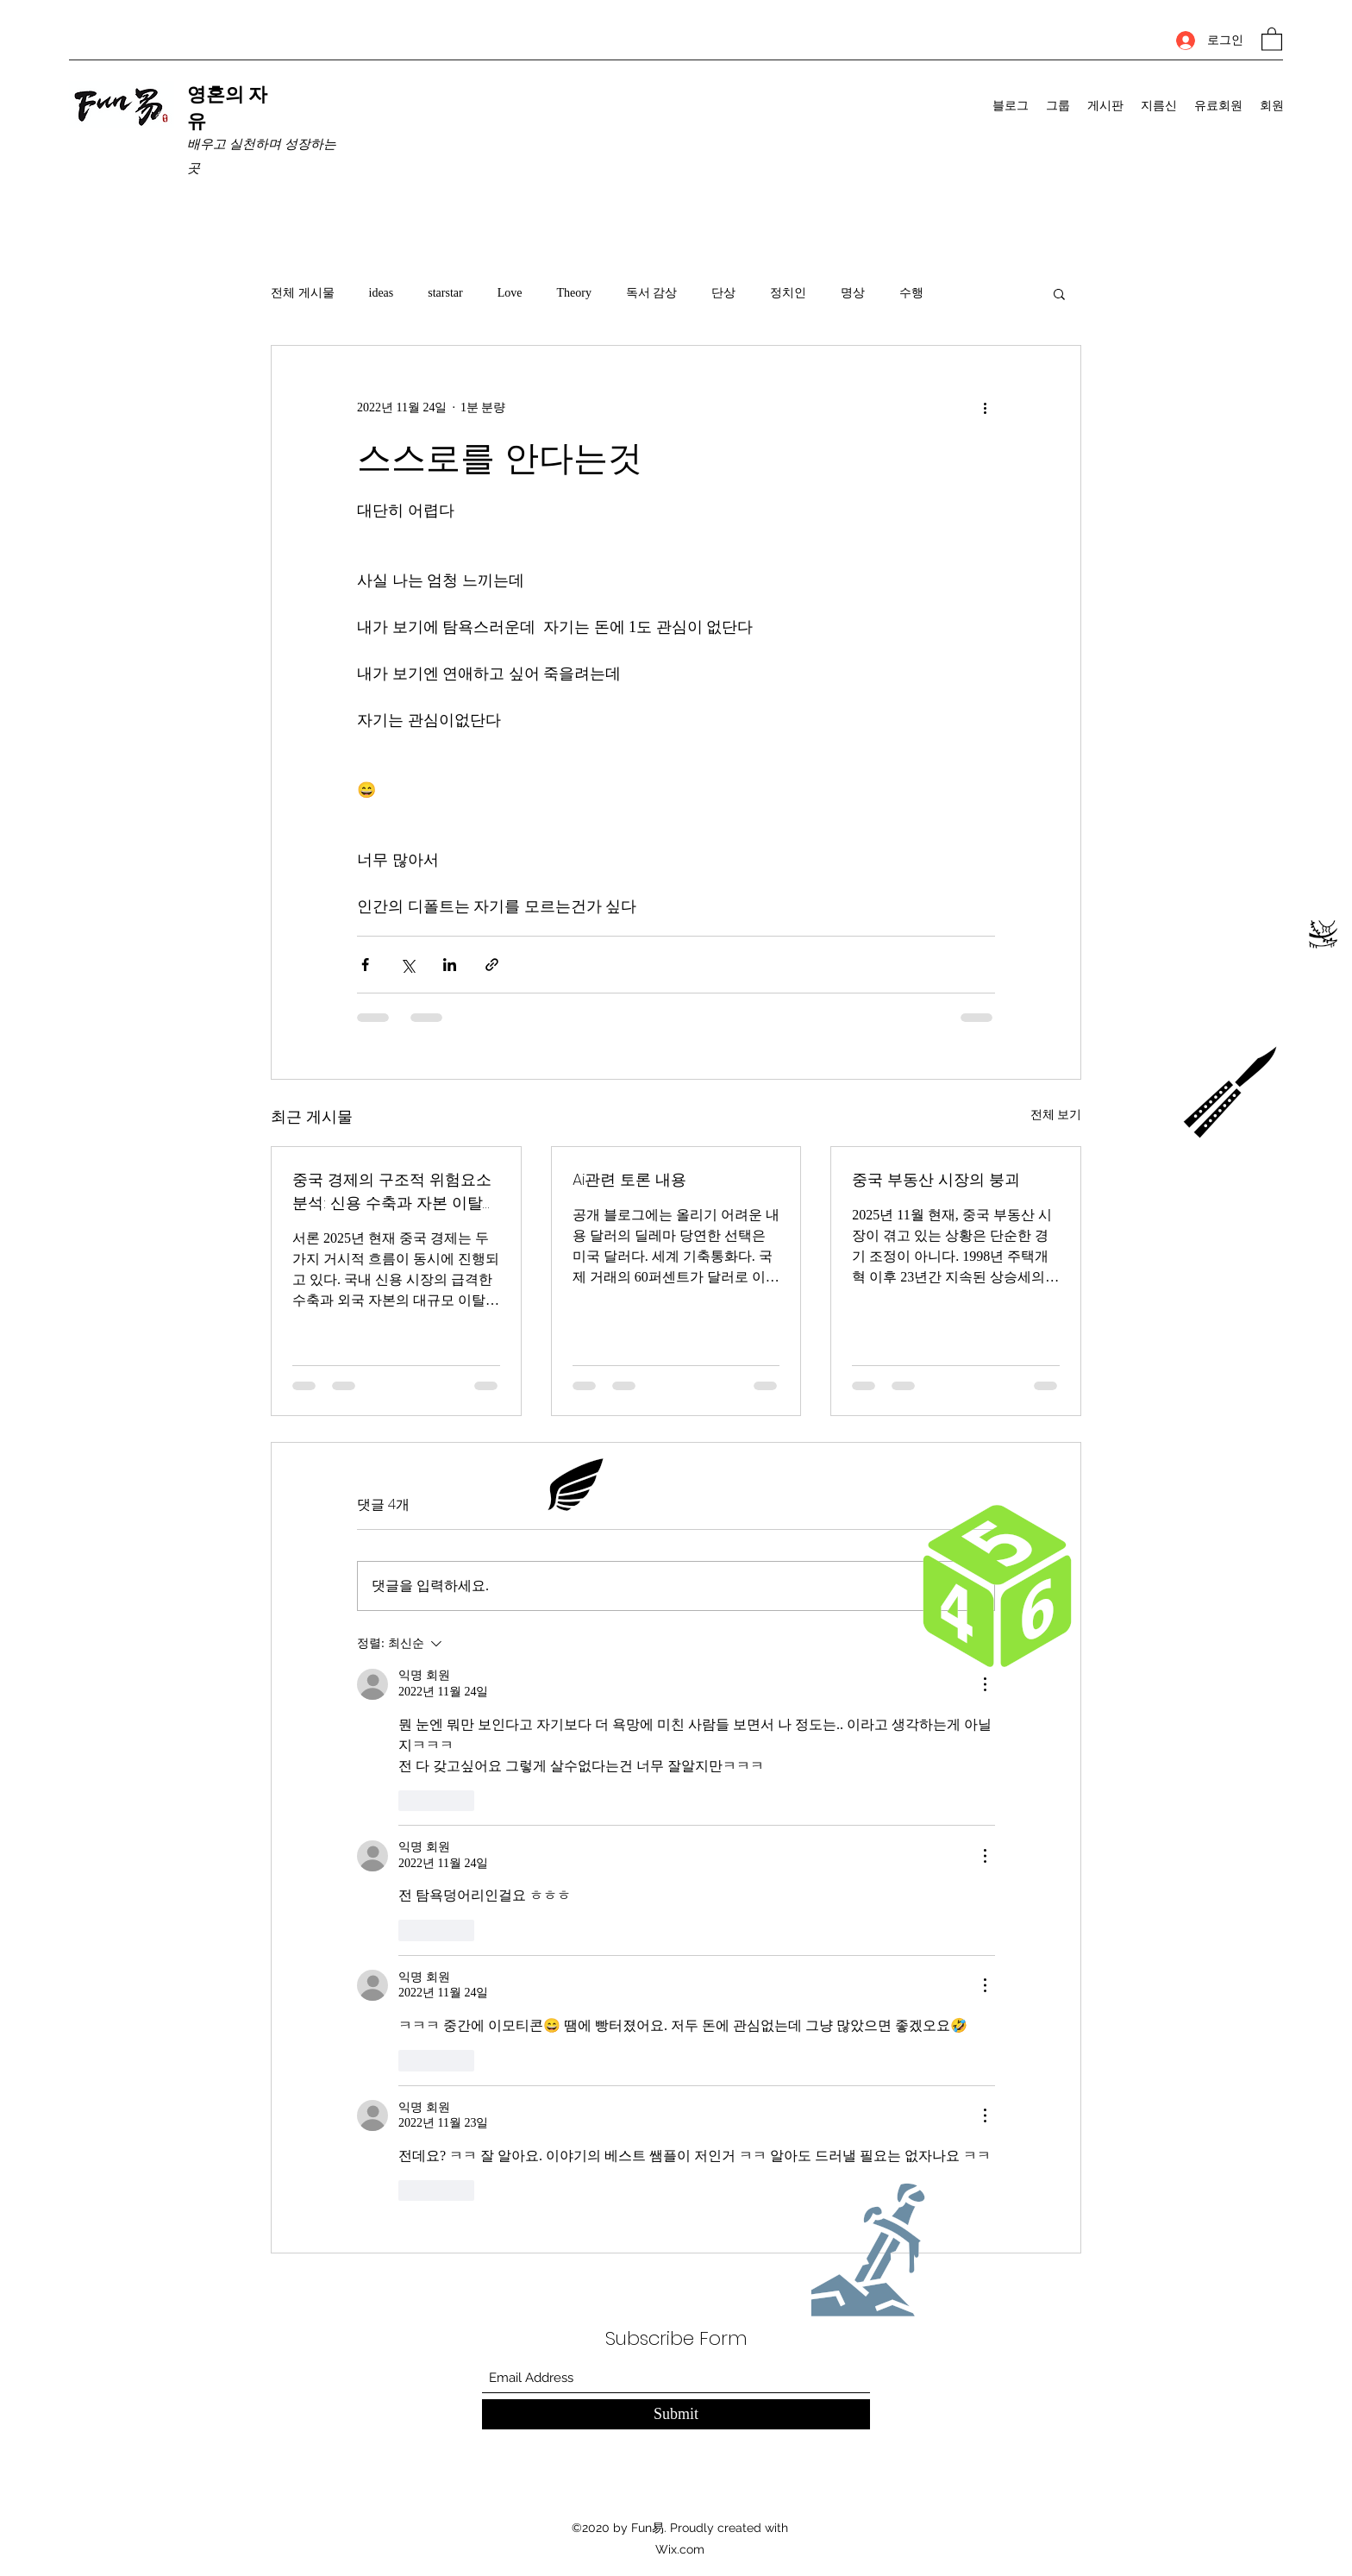 Image resolution: width=1352 pixels, height=2576 pixels. Describe the element at coordinates (1323, 934) in the screenshot. I see `nature or plant-themed game element` at that location.